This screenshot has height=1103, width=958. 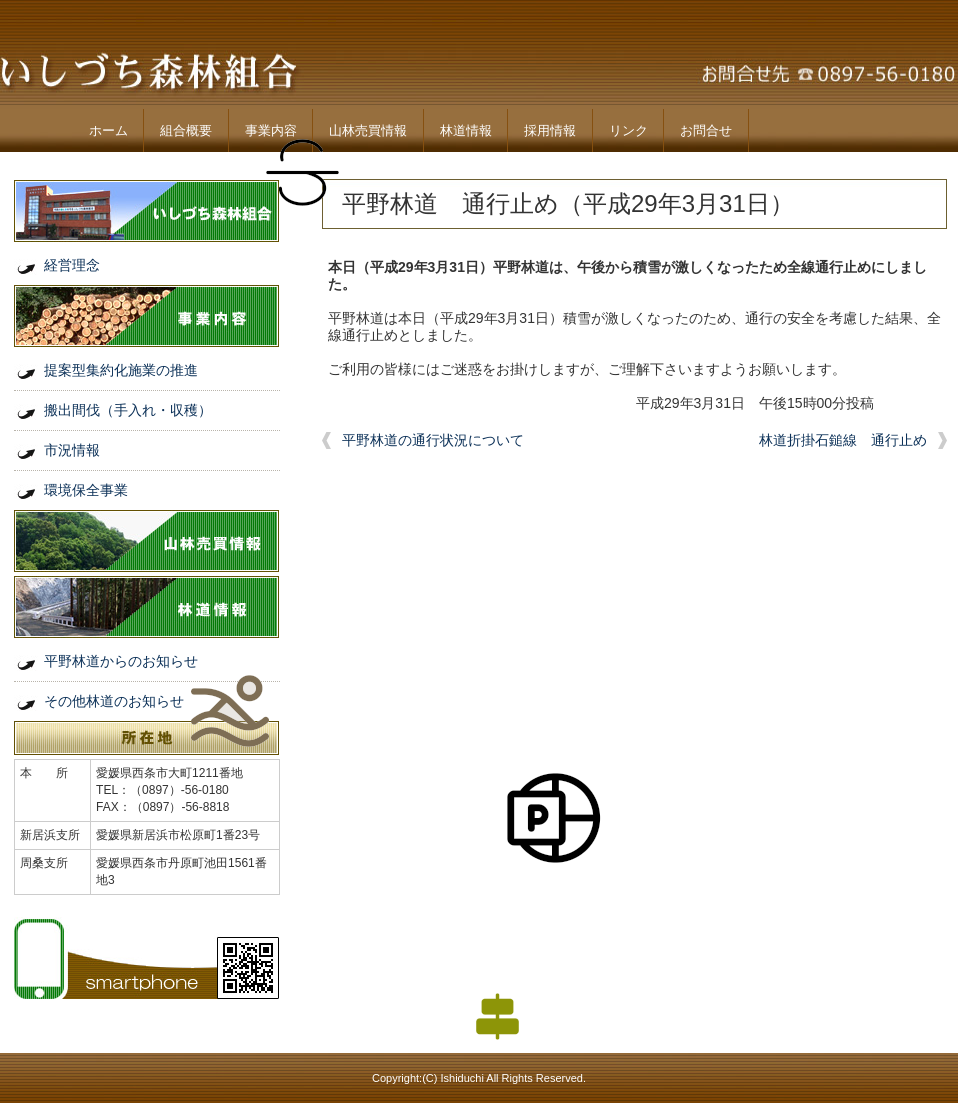 What do you see at coordinates (230, 711) in the screenshot?
I see `indicates swimming pool or aquatic facilities nearby` at bounding box center [230, 711].